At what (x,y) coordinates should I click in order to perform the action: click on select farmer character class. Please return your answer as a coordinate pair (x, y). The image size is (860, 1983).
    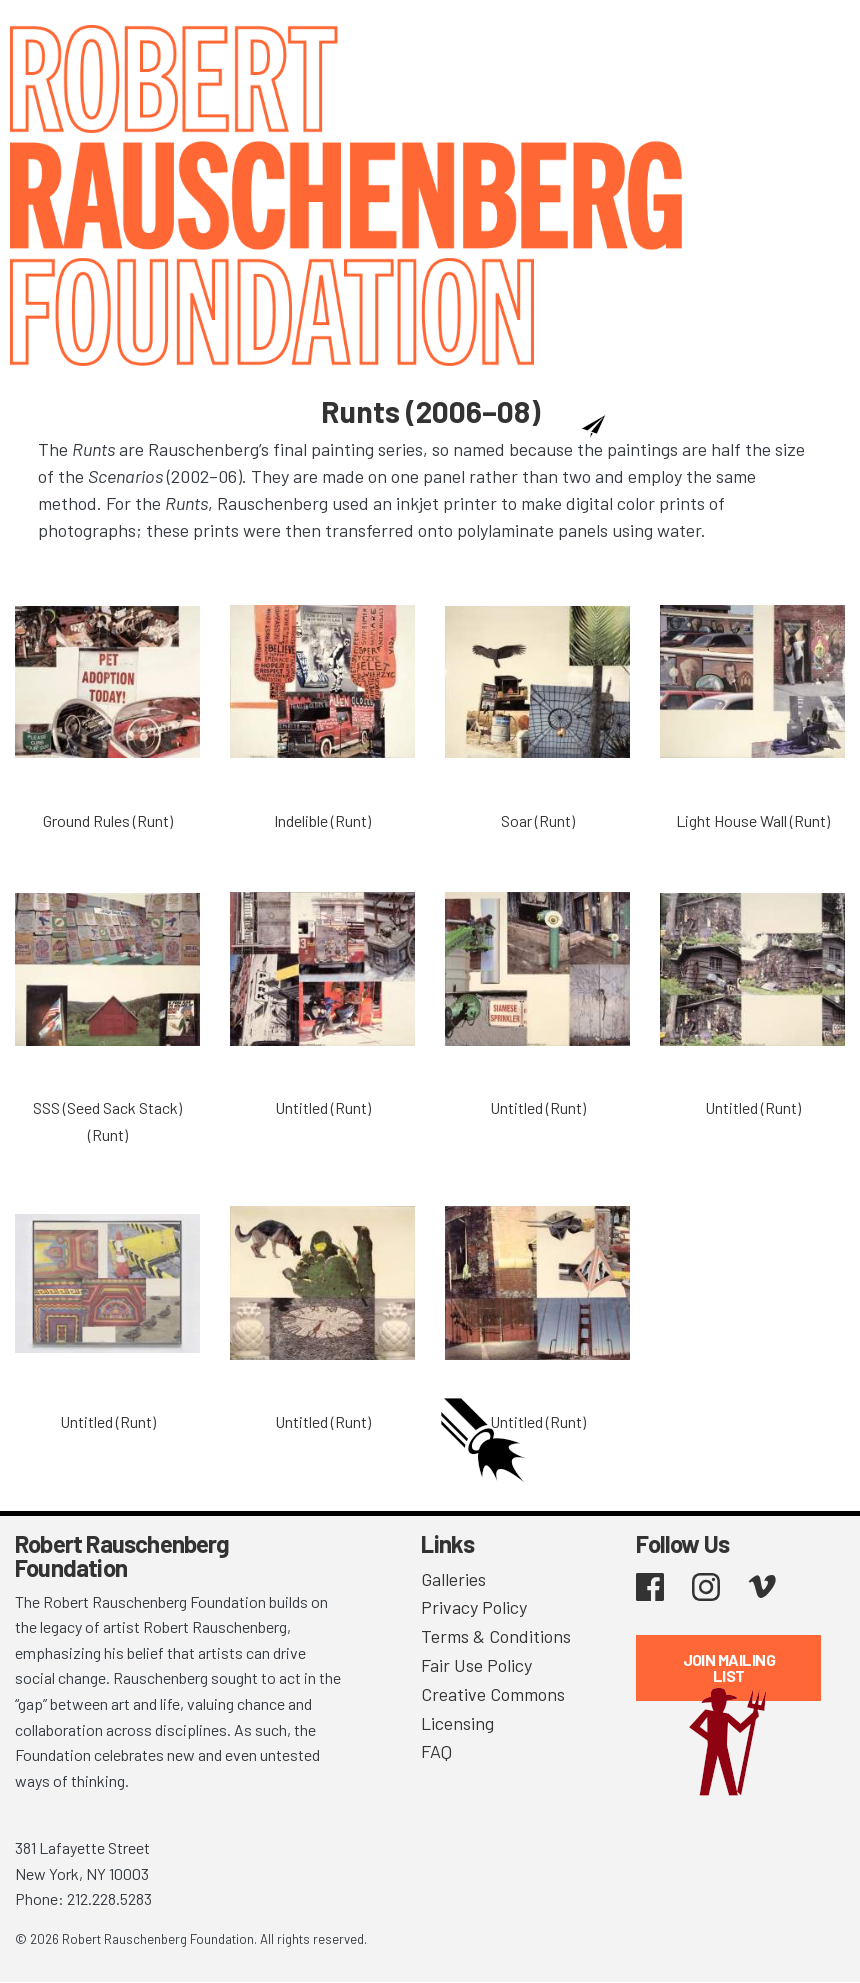
    Looking at the image, I should click on (724, 1741).